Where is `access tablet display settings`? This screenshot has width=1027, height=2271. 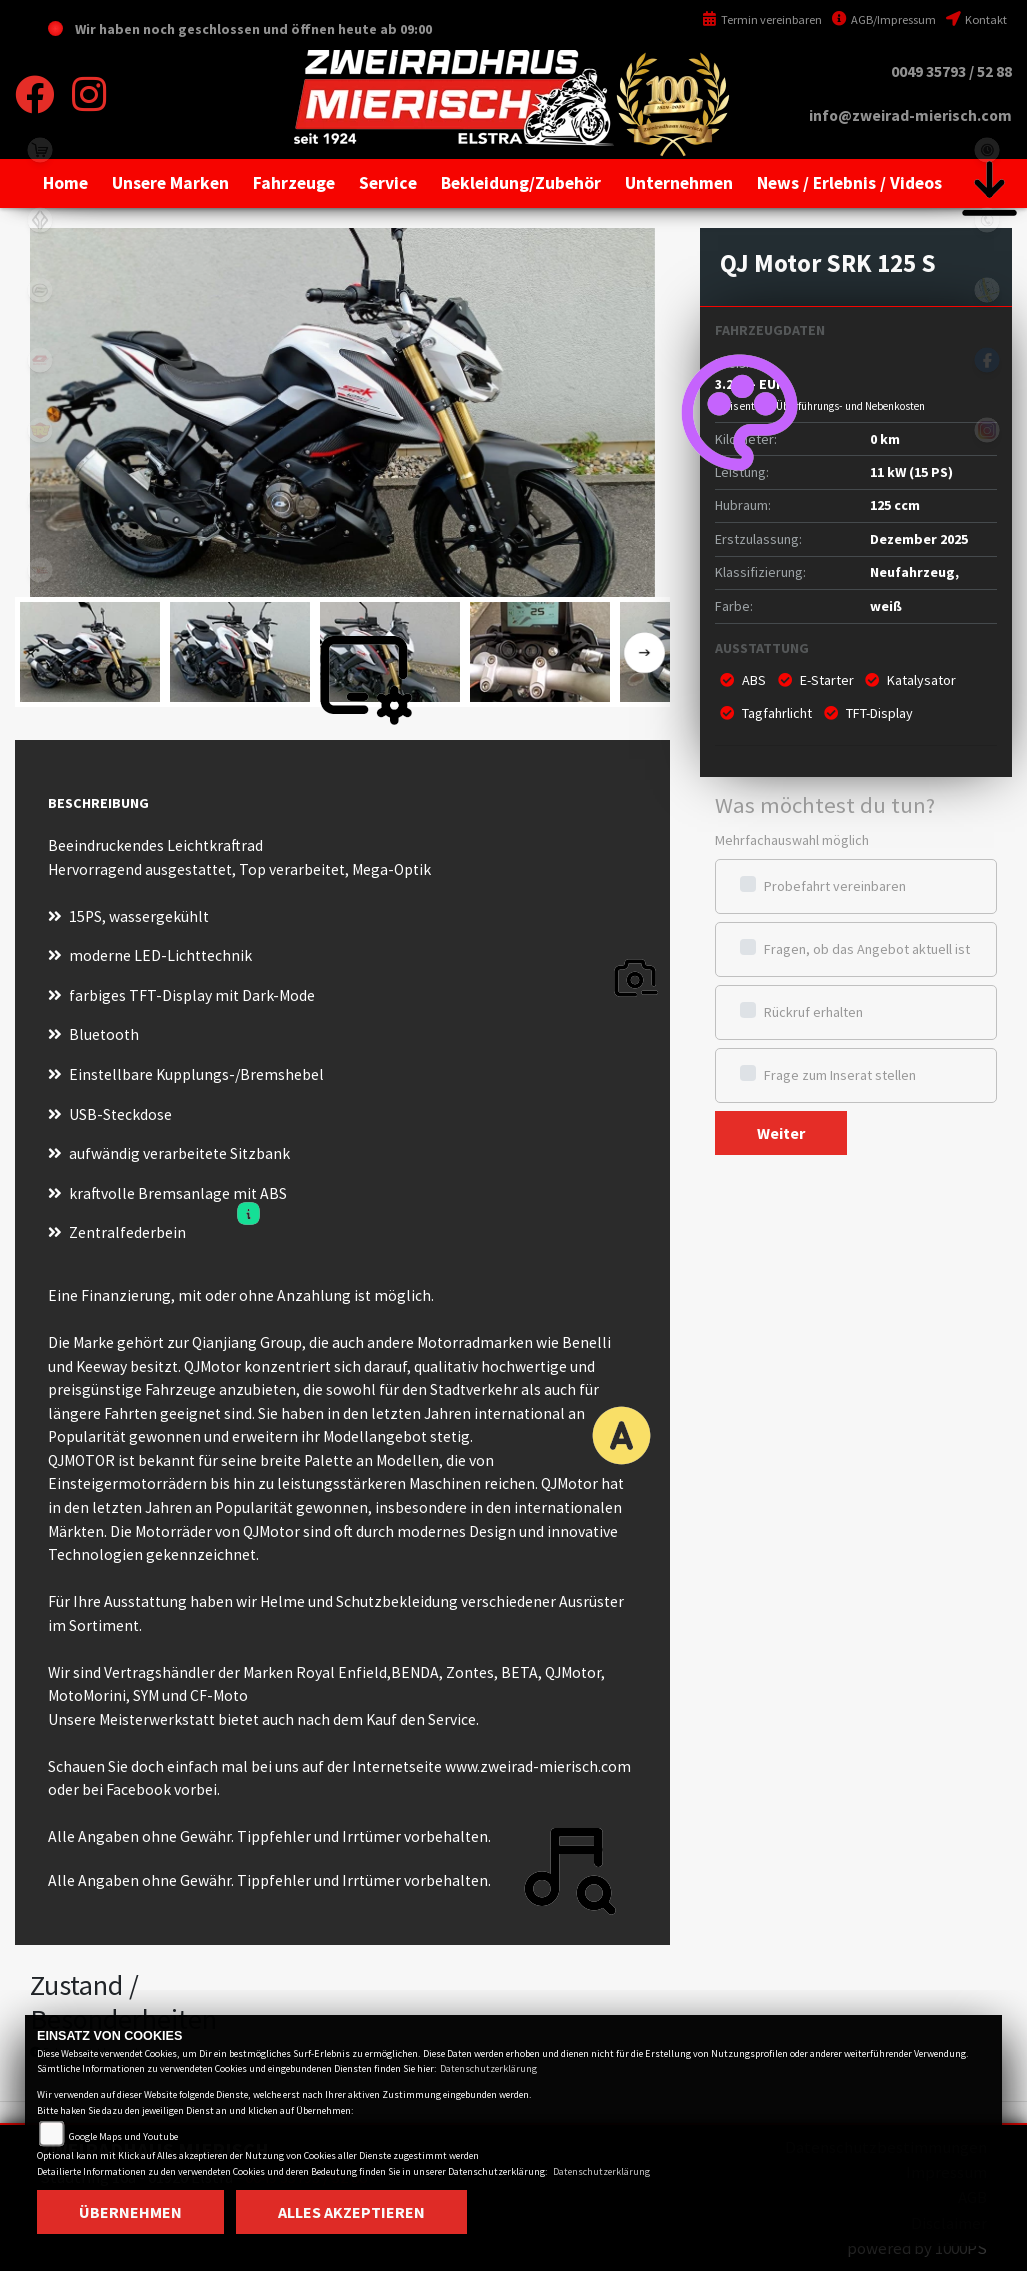 access tablet display settings is located at coordinates (364, 675).